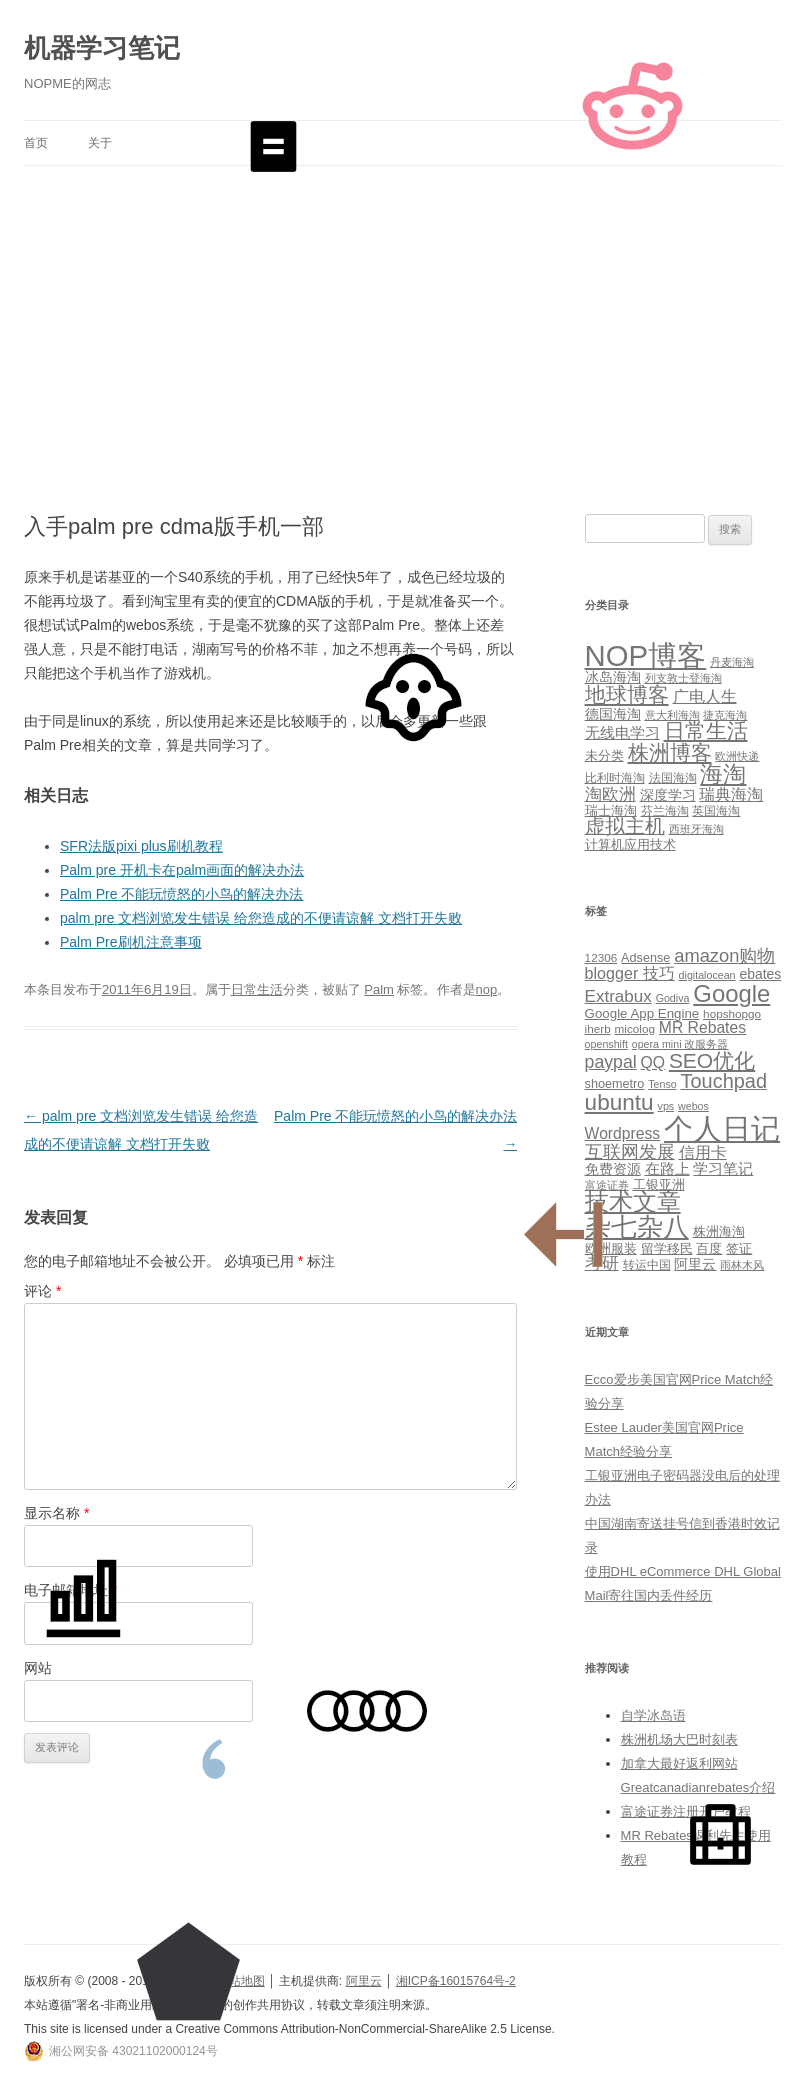 This screenshot has height=2093, width=806. I want to click on access work or business documents, so click(720, 1837).